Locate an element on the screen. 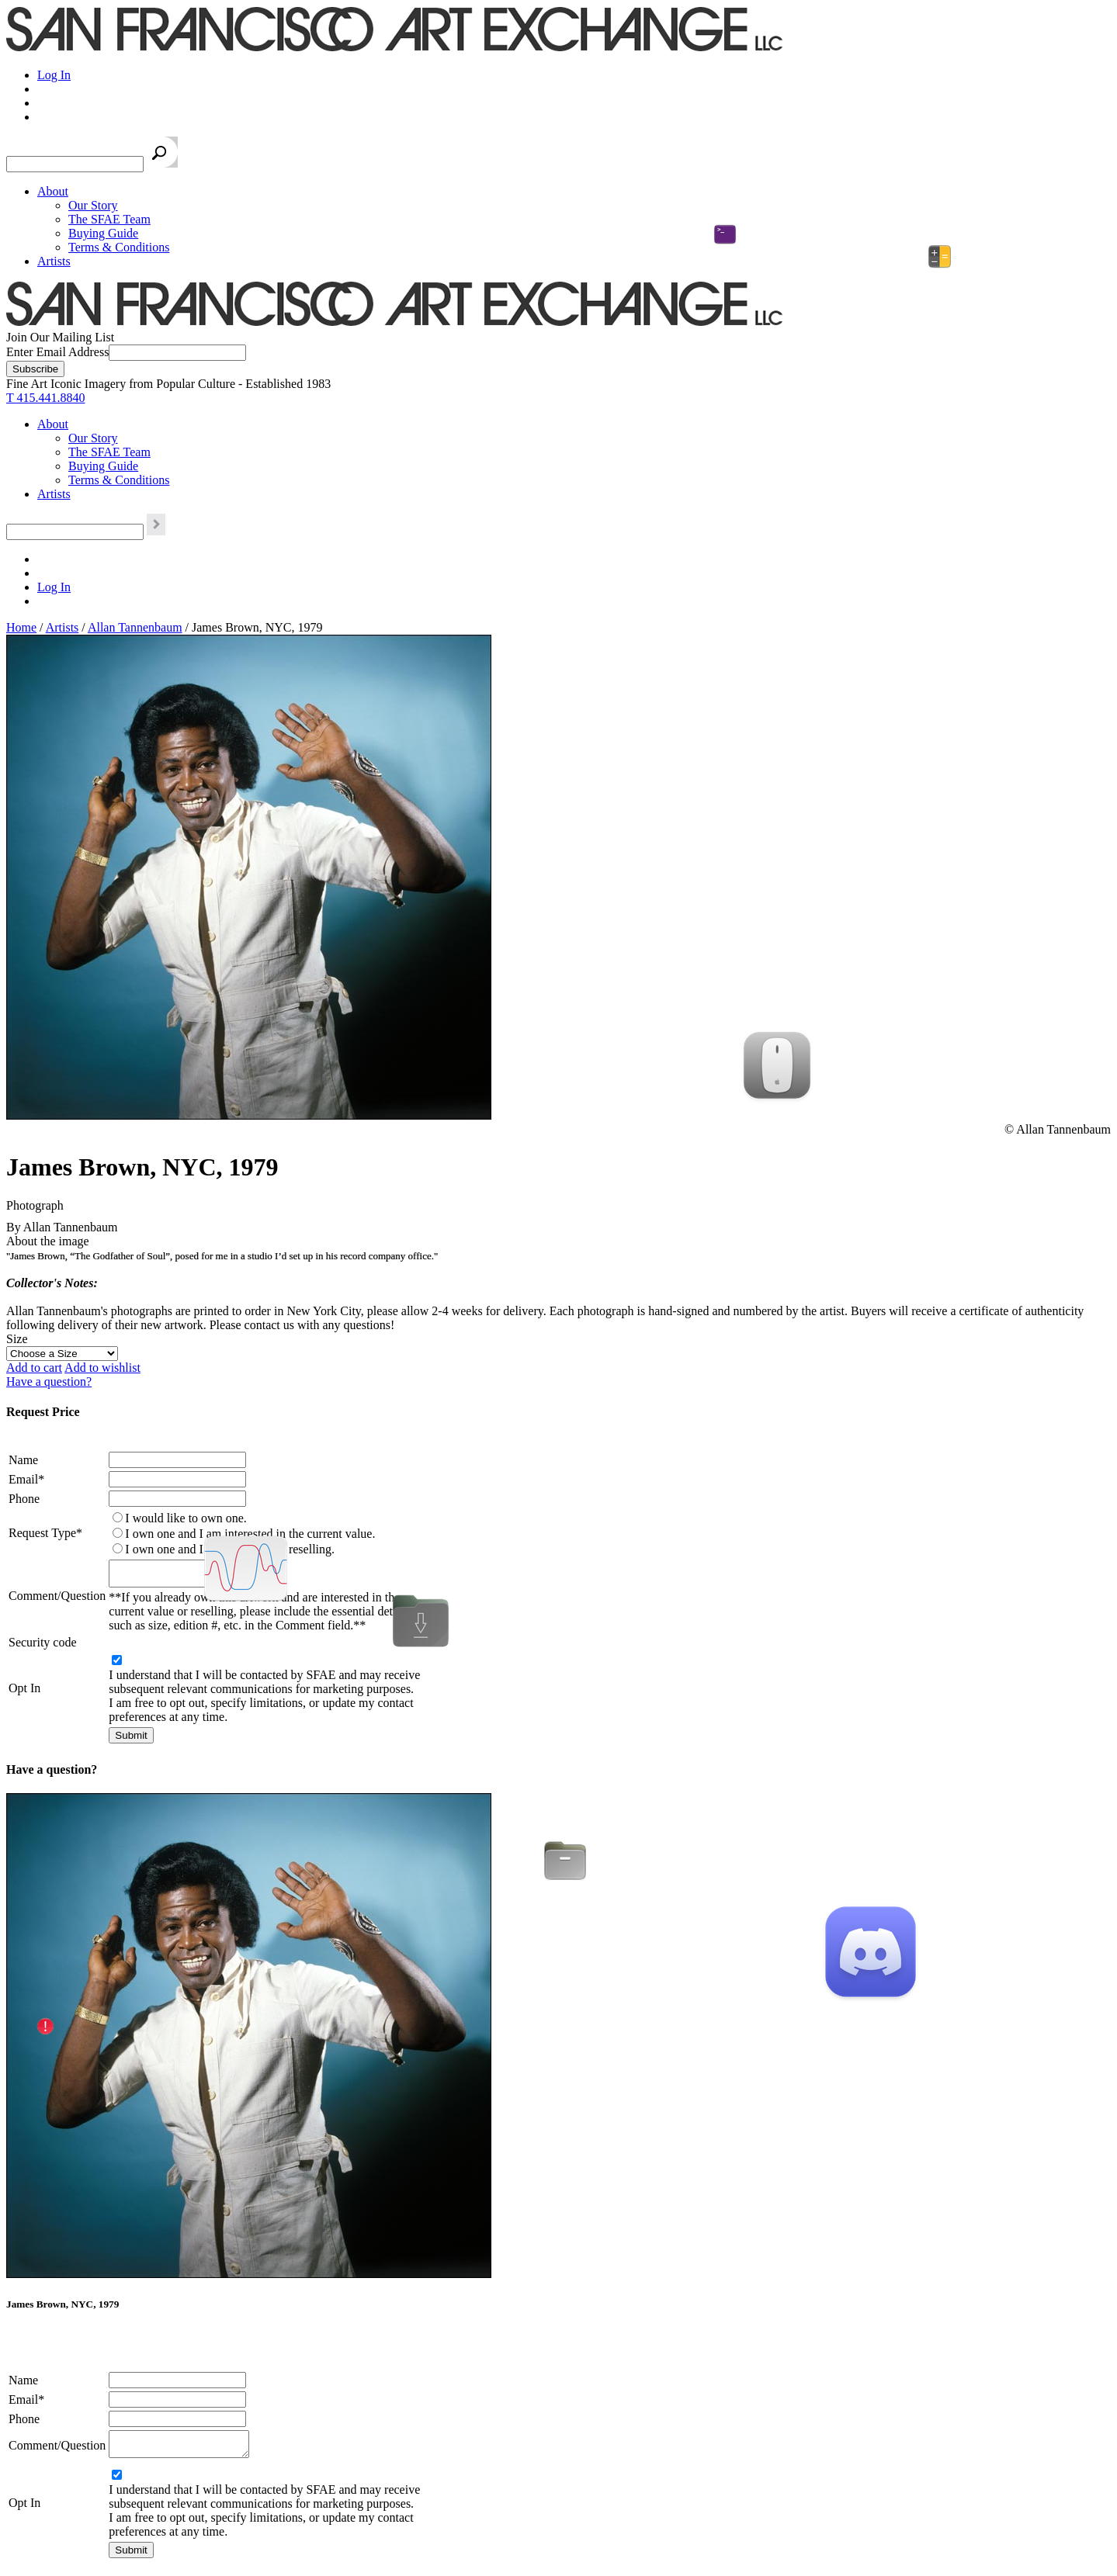 This screenshot has width=1117, height=2576. open downloads folder is located at coordinates (421, 1621).